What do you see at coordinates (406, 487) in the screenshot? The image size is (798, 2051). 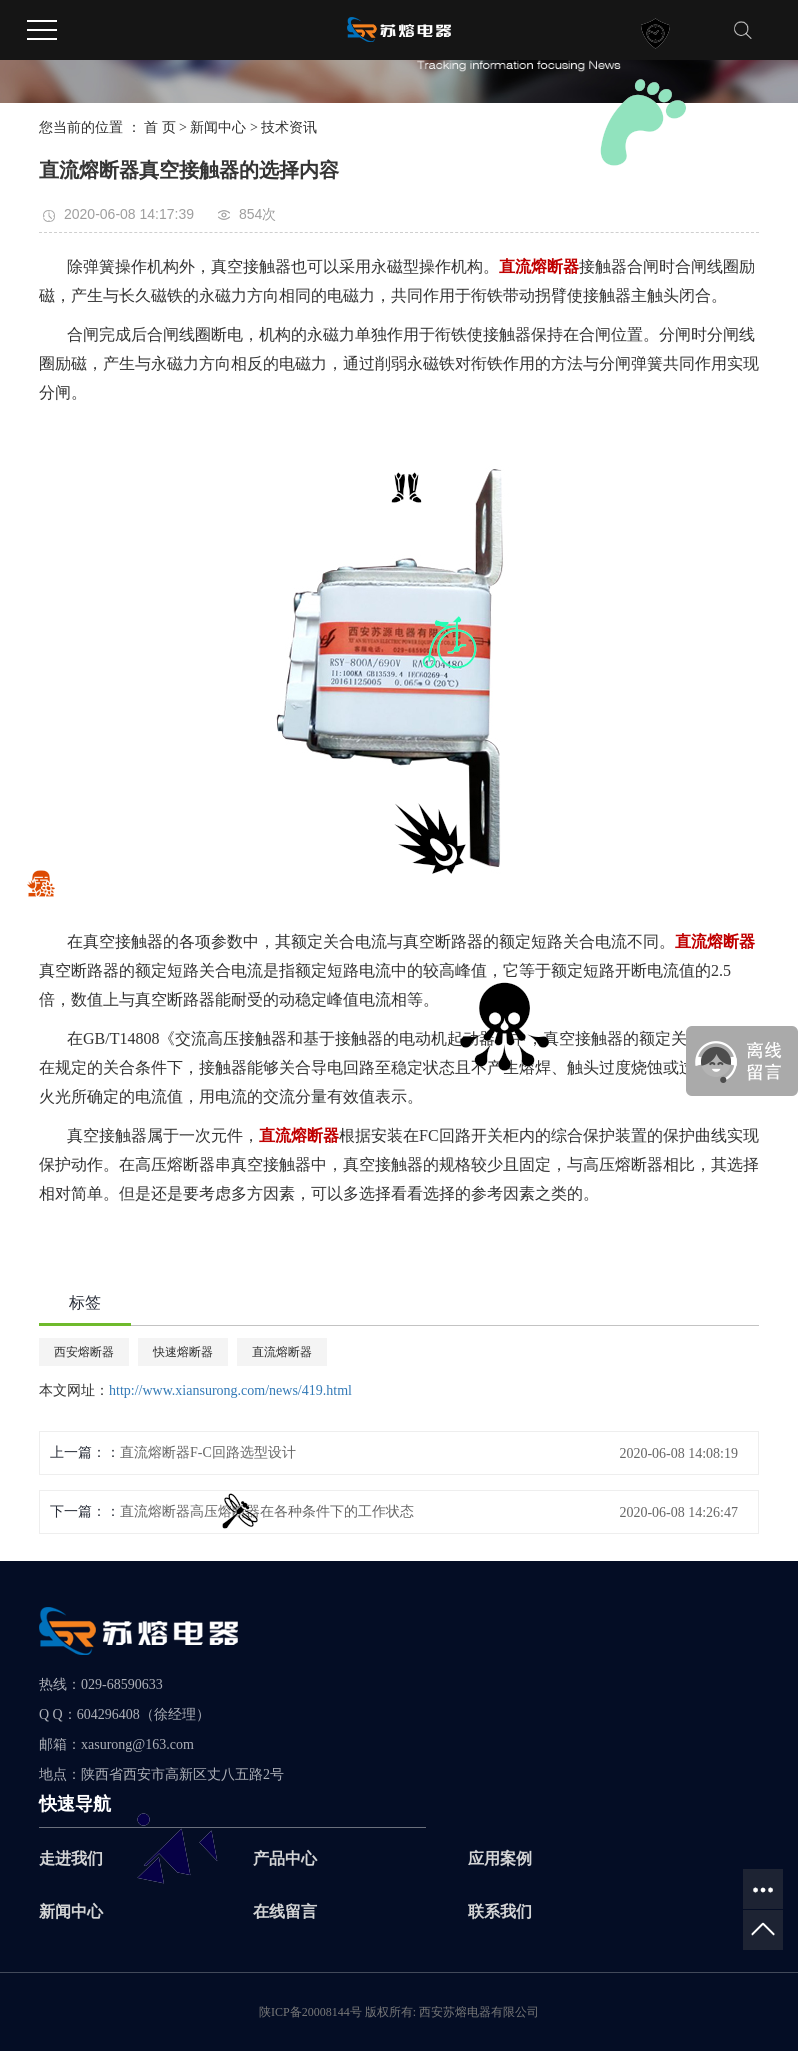 I see `equip leg armor to your character` at bounding box center [406, 487].